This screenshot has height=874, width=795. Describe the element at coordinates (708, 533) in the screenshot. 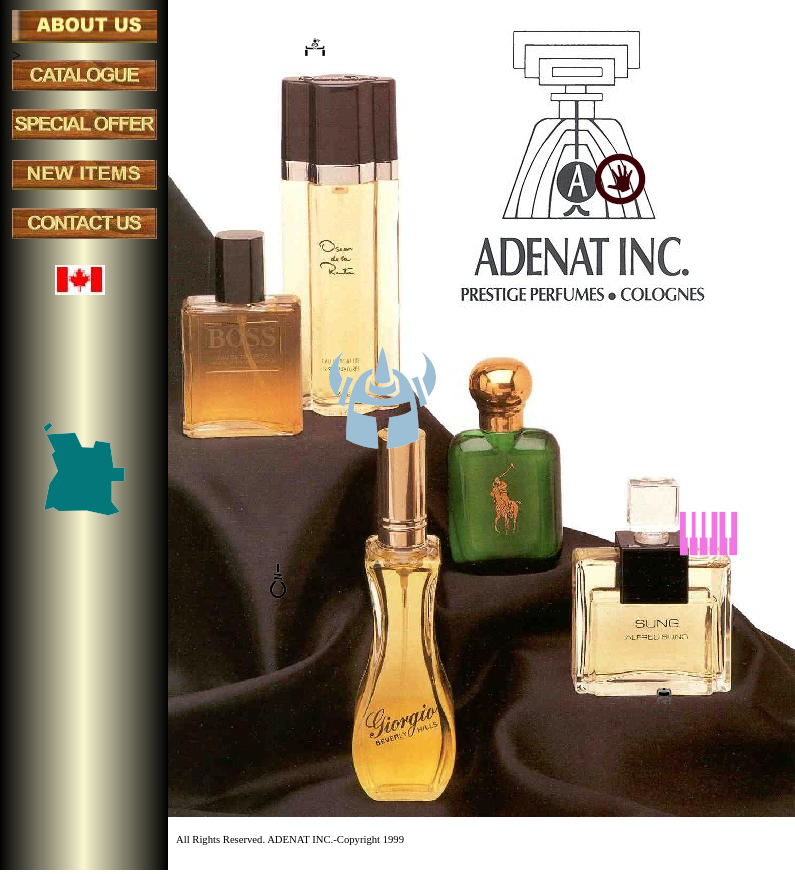

I see `open piano or keyboard instrument` at that location.